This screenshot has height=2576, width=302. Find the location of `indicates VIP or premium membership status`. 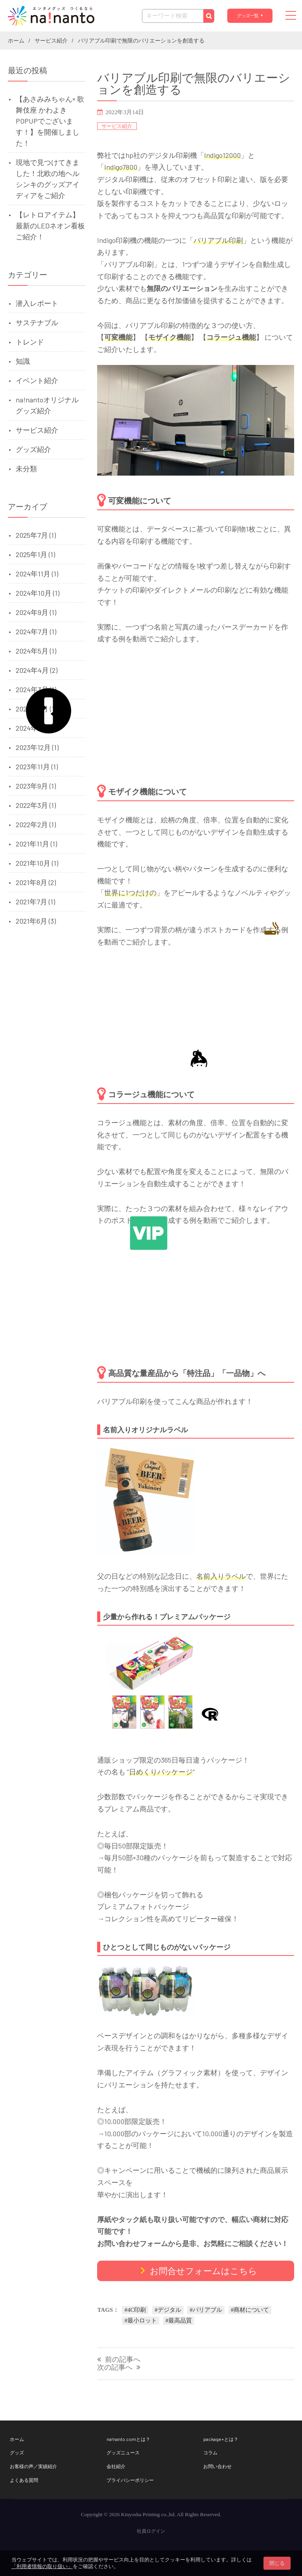

indicates VIP or premium membership status is located at coordinates (149, 1233).